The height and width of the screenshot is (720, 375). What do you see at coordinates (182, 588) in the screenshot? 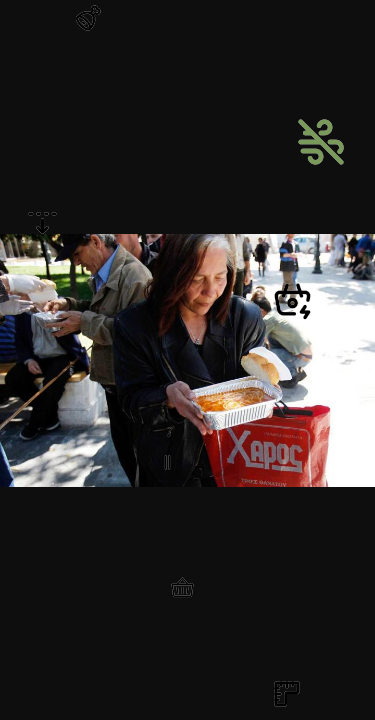
I see `view shopping basket` at bounding box center [182, 588].